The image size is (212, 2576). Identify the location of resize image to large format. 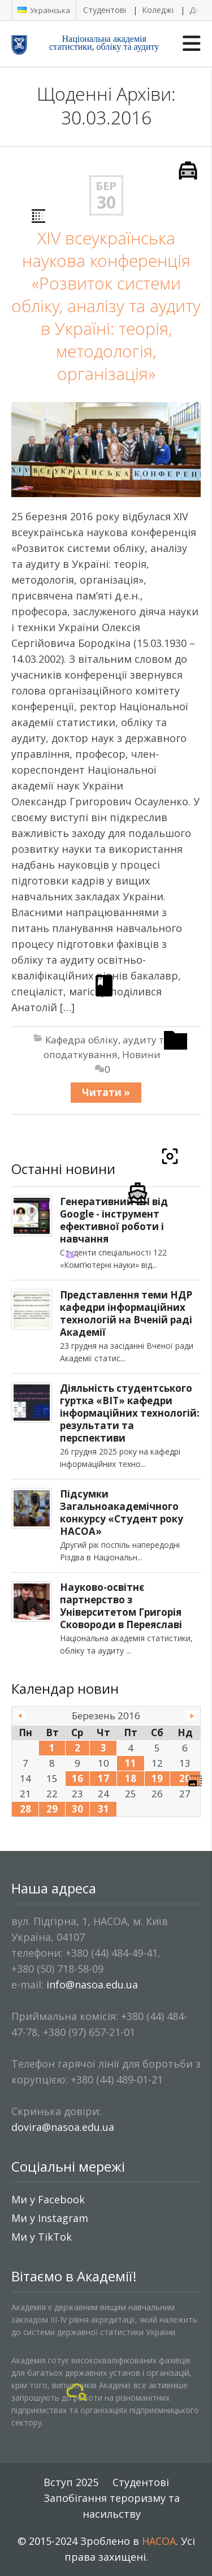
(195, 1781).